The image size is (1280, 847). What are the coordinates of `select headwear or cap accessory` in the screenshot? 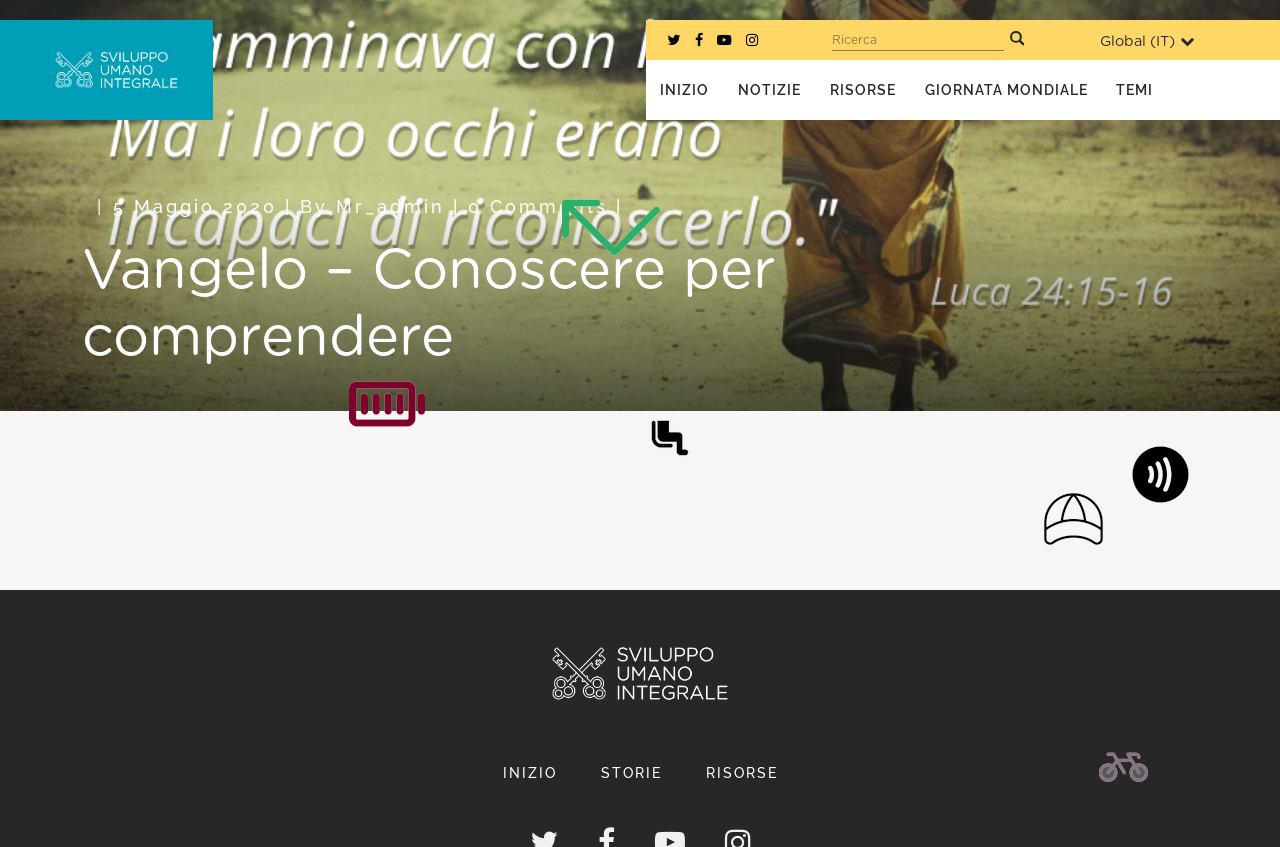 It's located at (1073, 522).